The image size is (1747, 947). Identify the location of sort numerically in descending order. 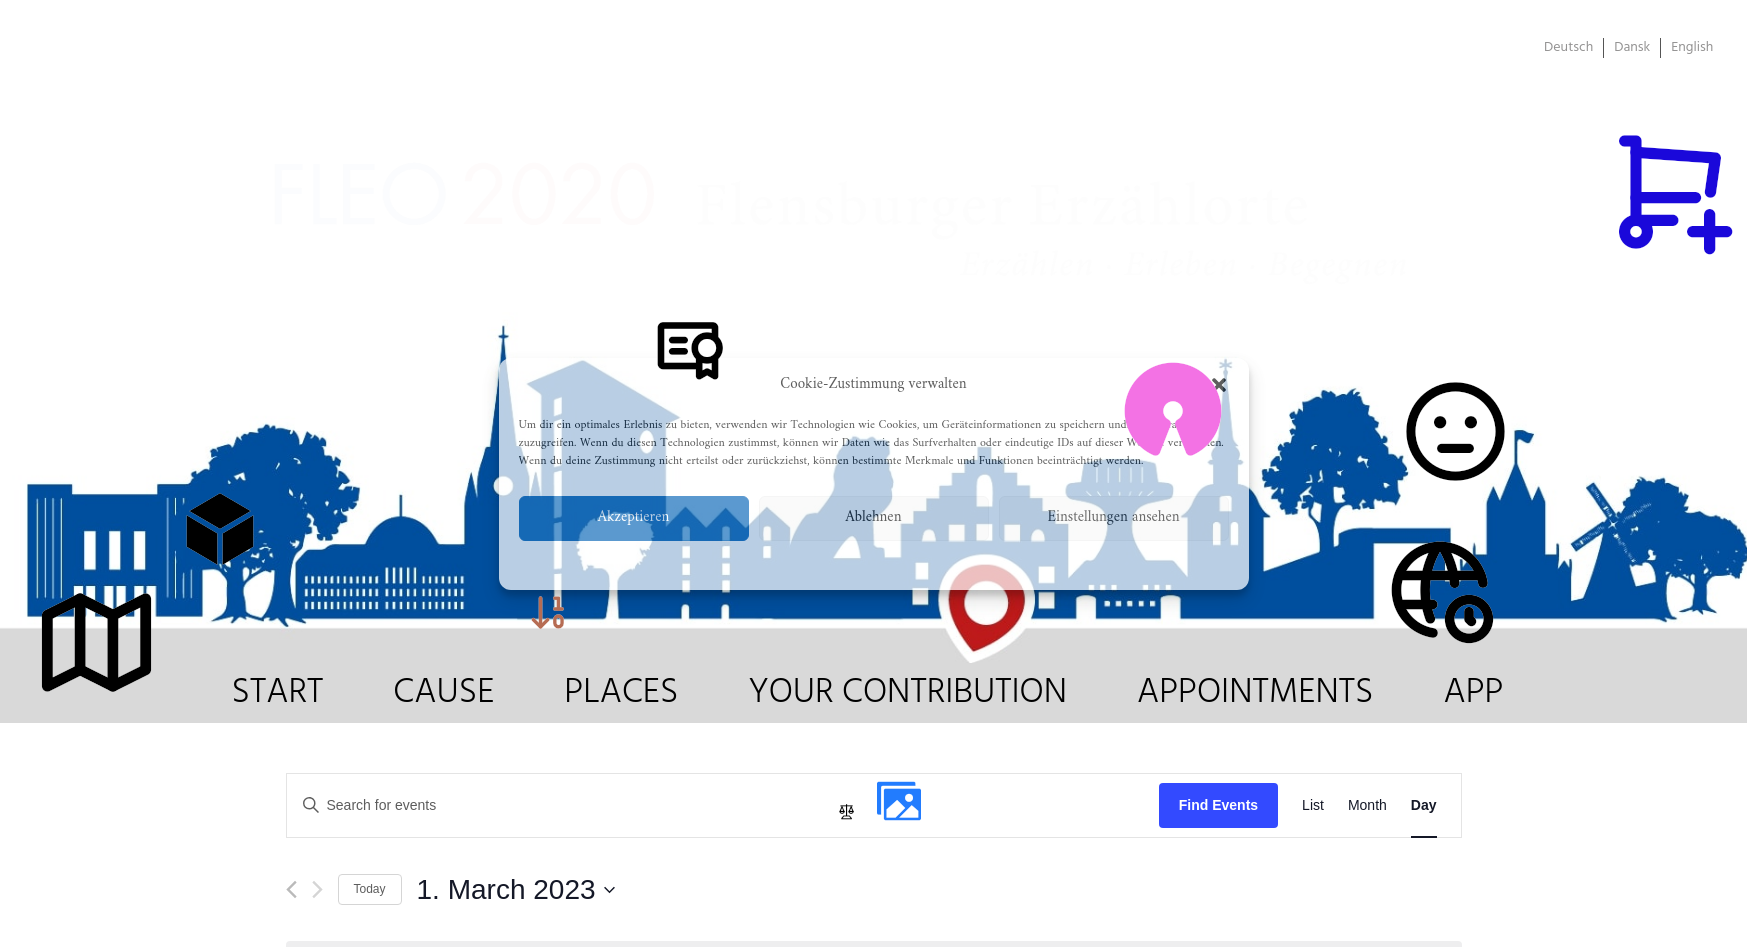
(549, 612).